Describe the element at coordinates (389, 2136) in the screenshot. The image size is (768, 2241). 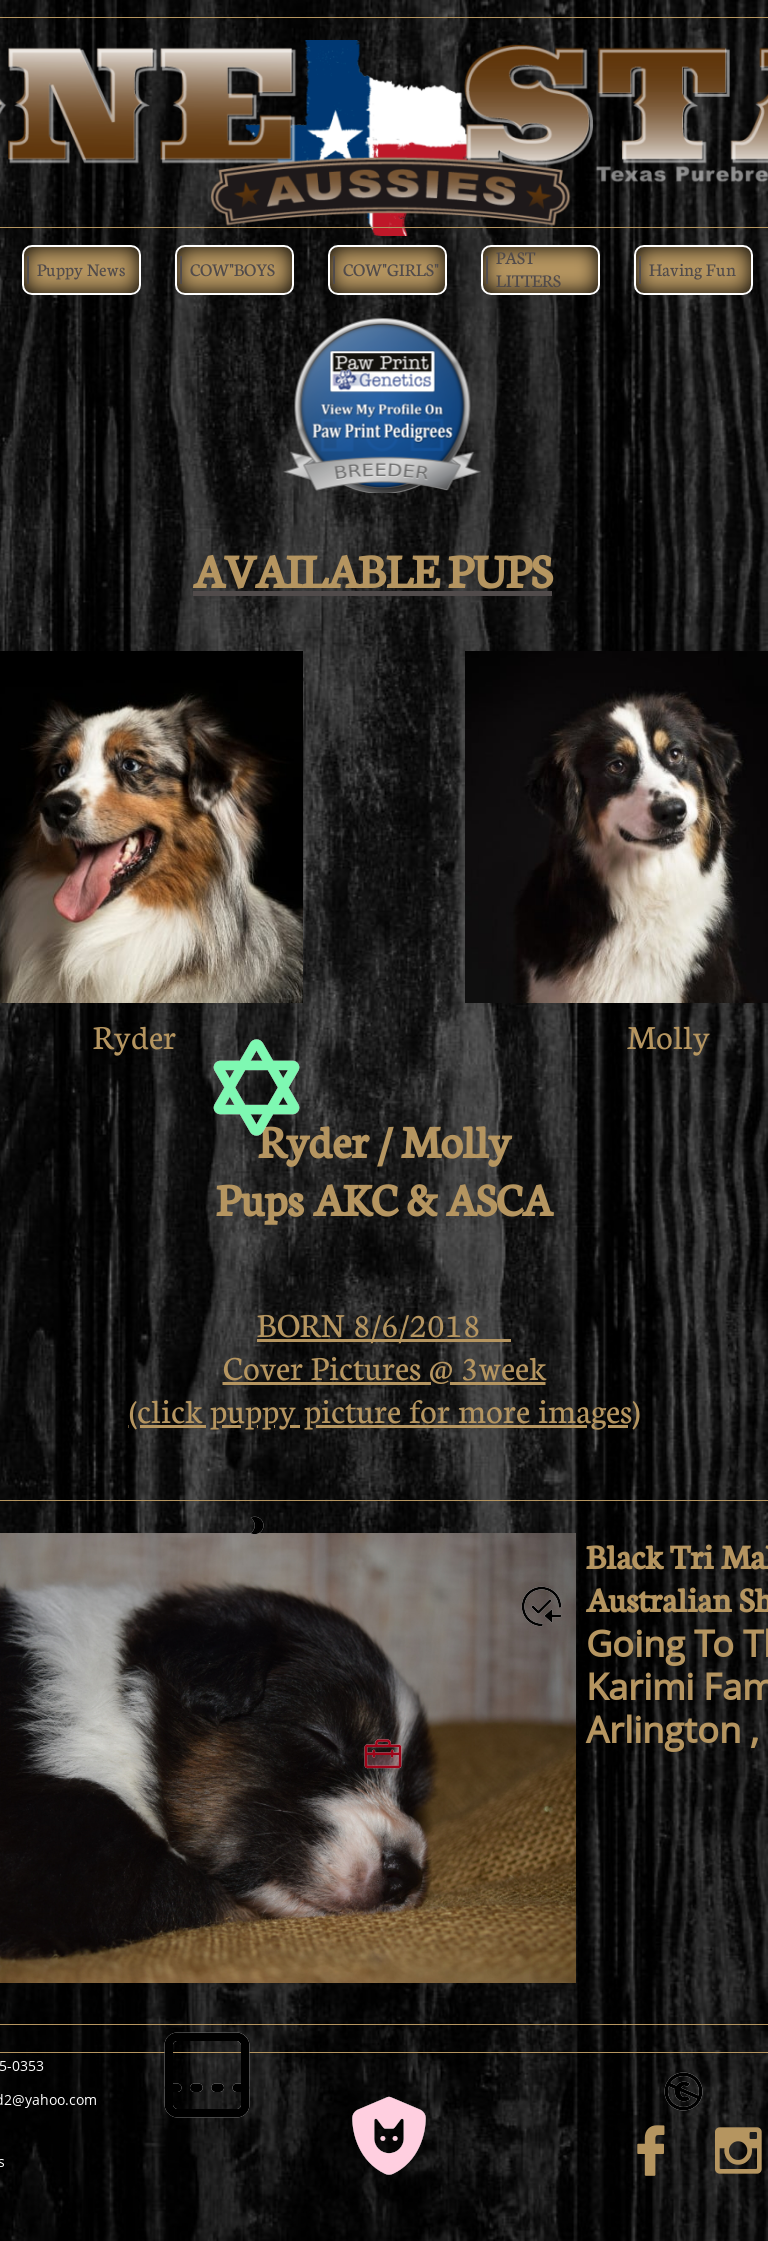
I see `pet protection or insurance services` at that location.